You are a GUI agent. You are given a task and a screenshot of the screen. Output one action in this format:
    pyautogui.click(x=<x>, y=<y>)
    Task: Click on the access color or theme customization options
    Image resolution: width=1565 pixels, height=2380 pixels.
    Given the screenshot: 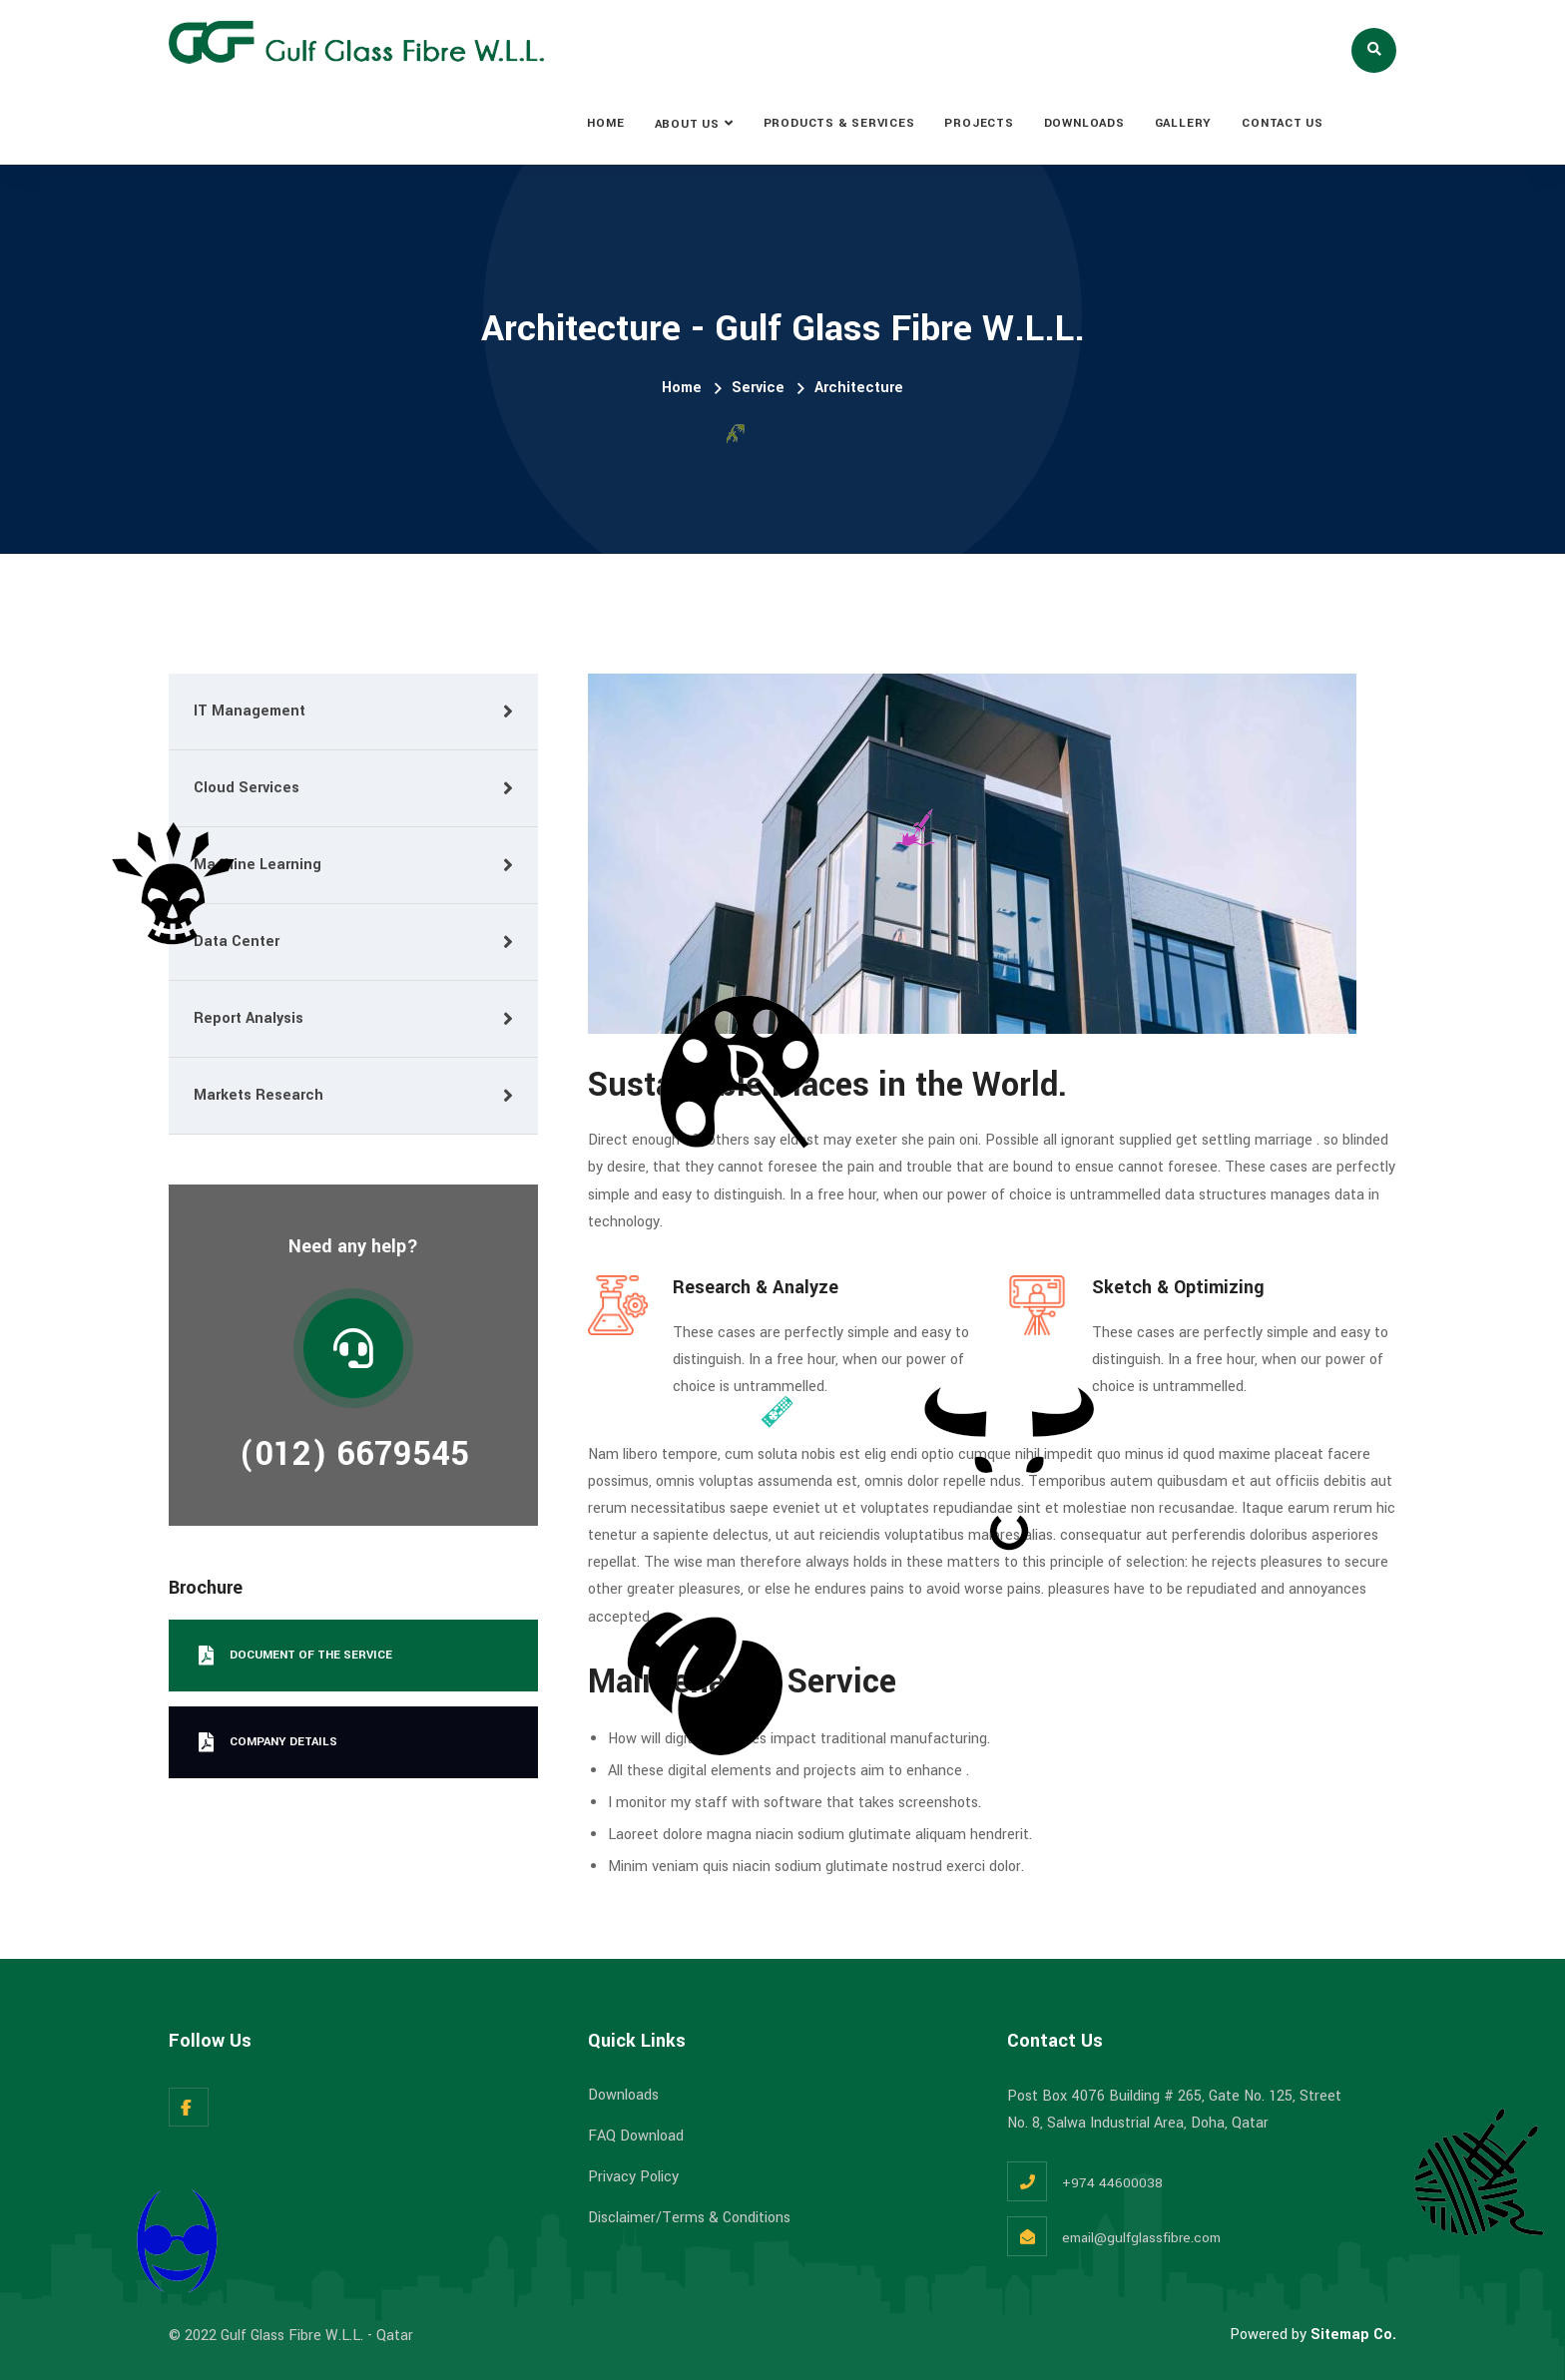 What is the action you would take?
    pyautogui.click(x=739, y=1071)
    